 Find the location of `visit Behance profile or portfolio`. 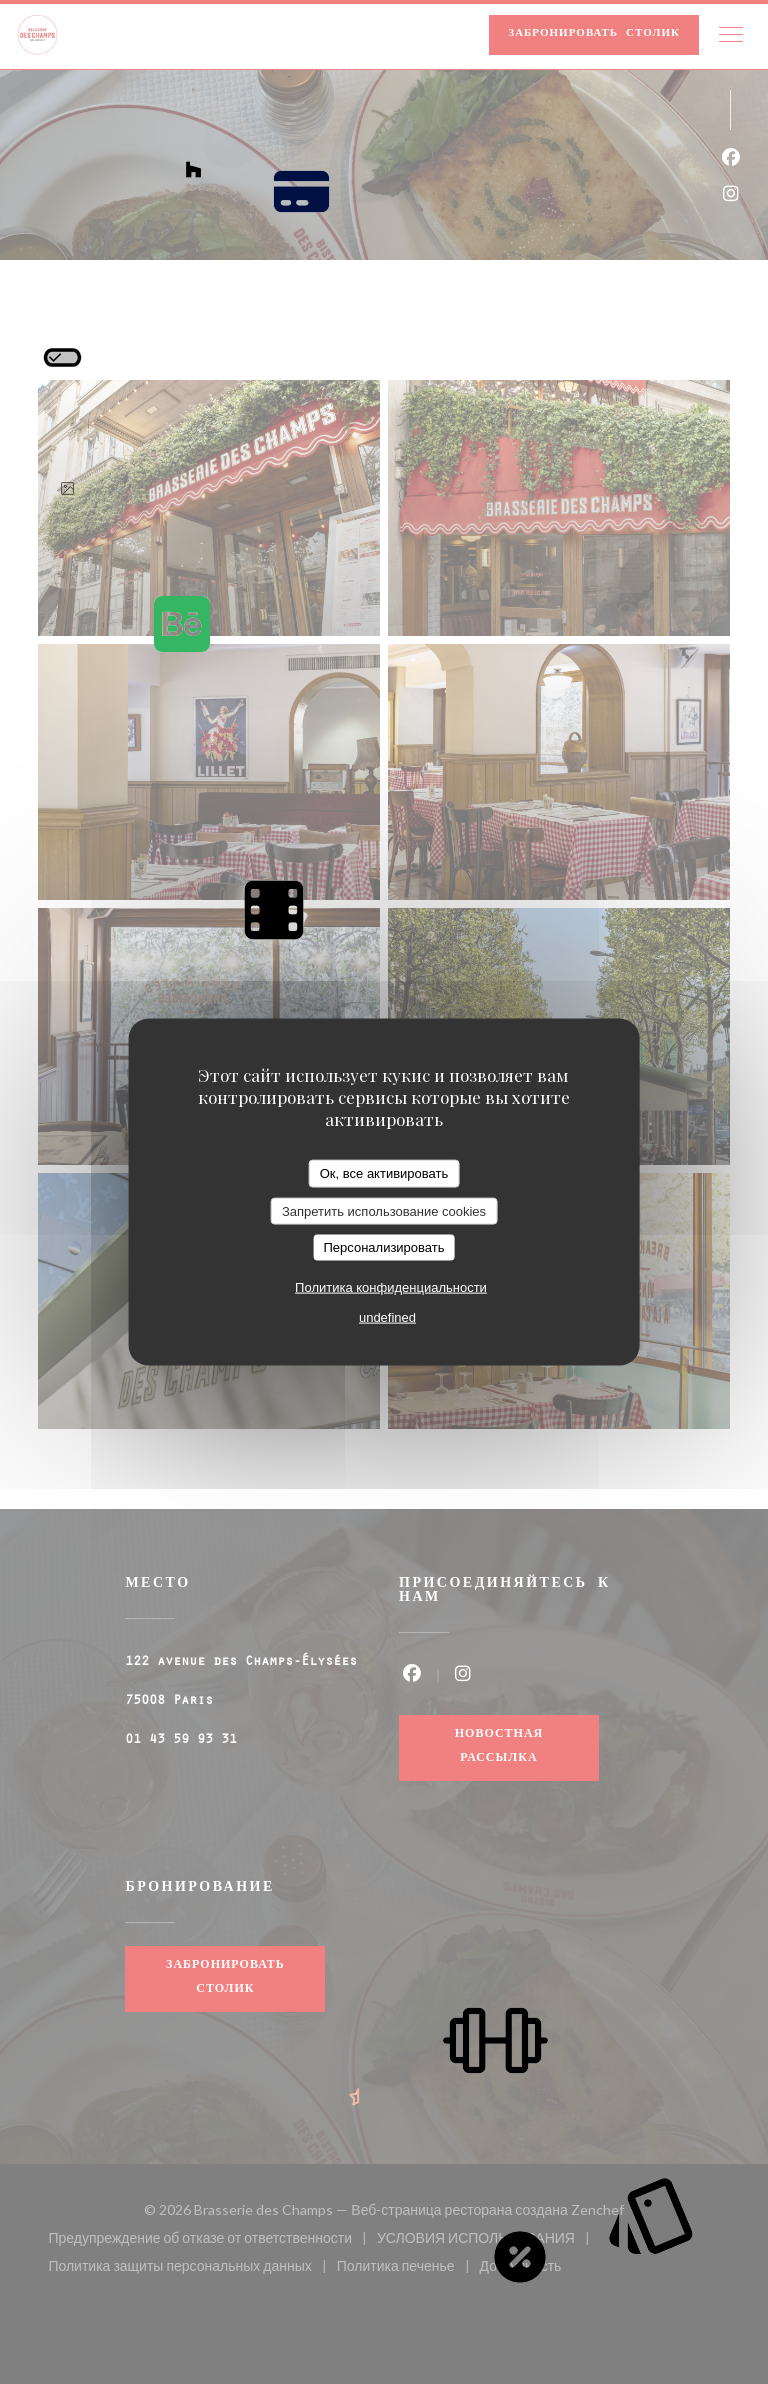

visit Behance profile or portfolio is located at coordinates (182, 624).